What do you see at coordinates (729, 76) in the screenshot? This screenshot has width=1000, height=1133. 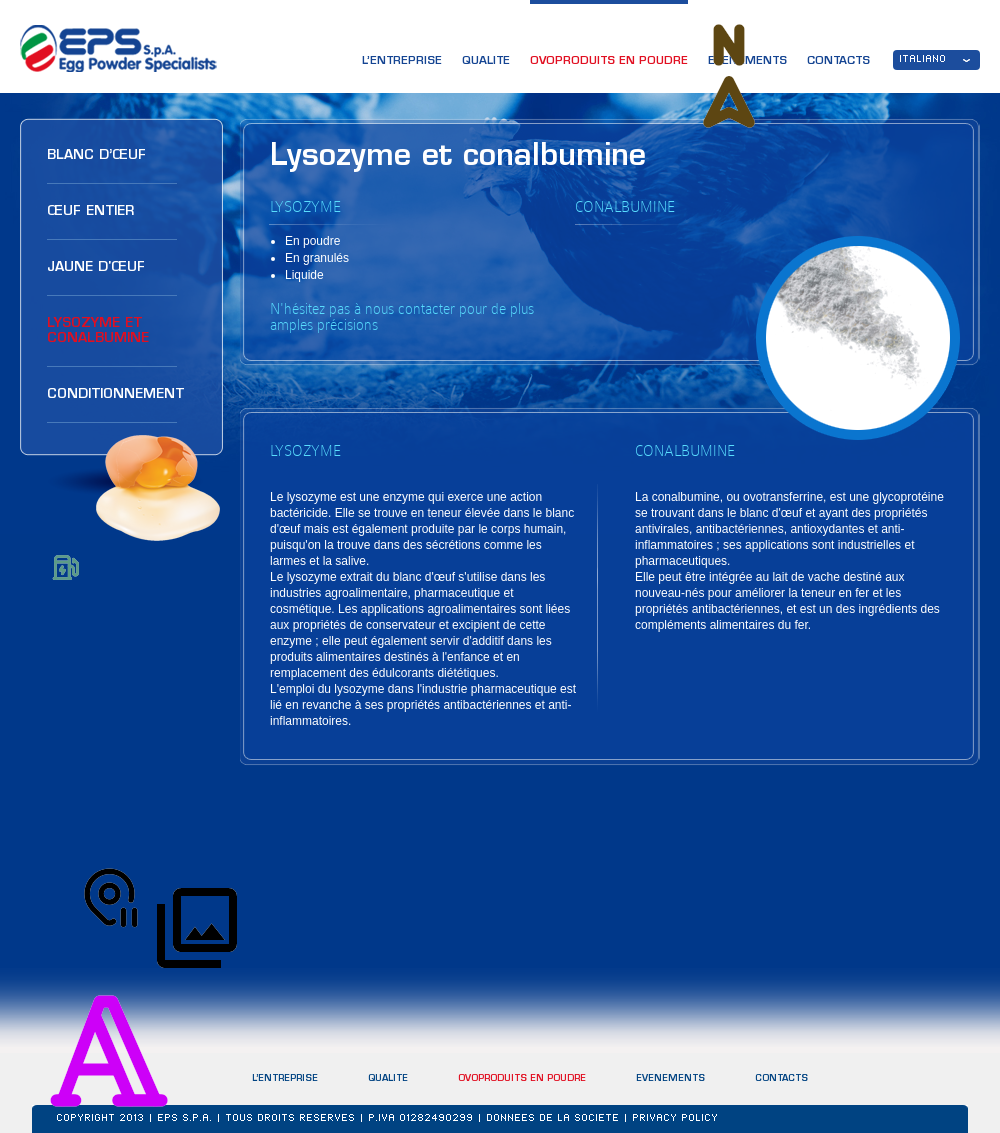 I see `orient map to face north` at bounding box center [729, 76].